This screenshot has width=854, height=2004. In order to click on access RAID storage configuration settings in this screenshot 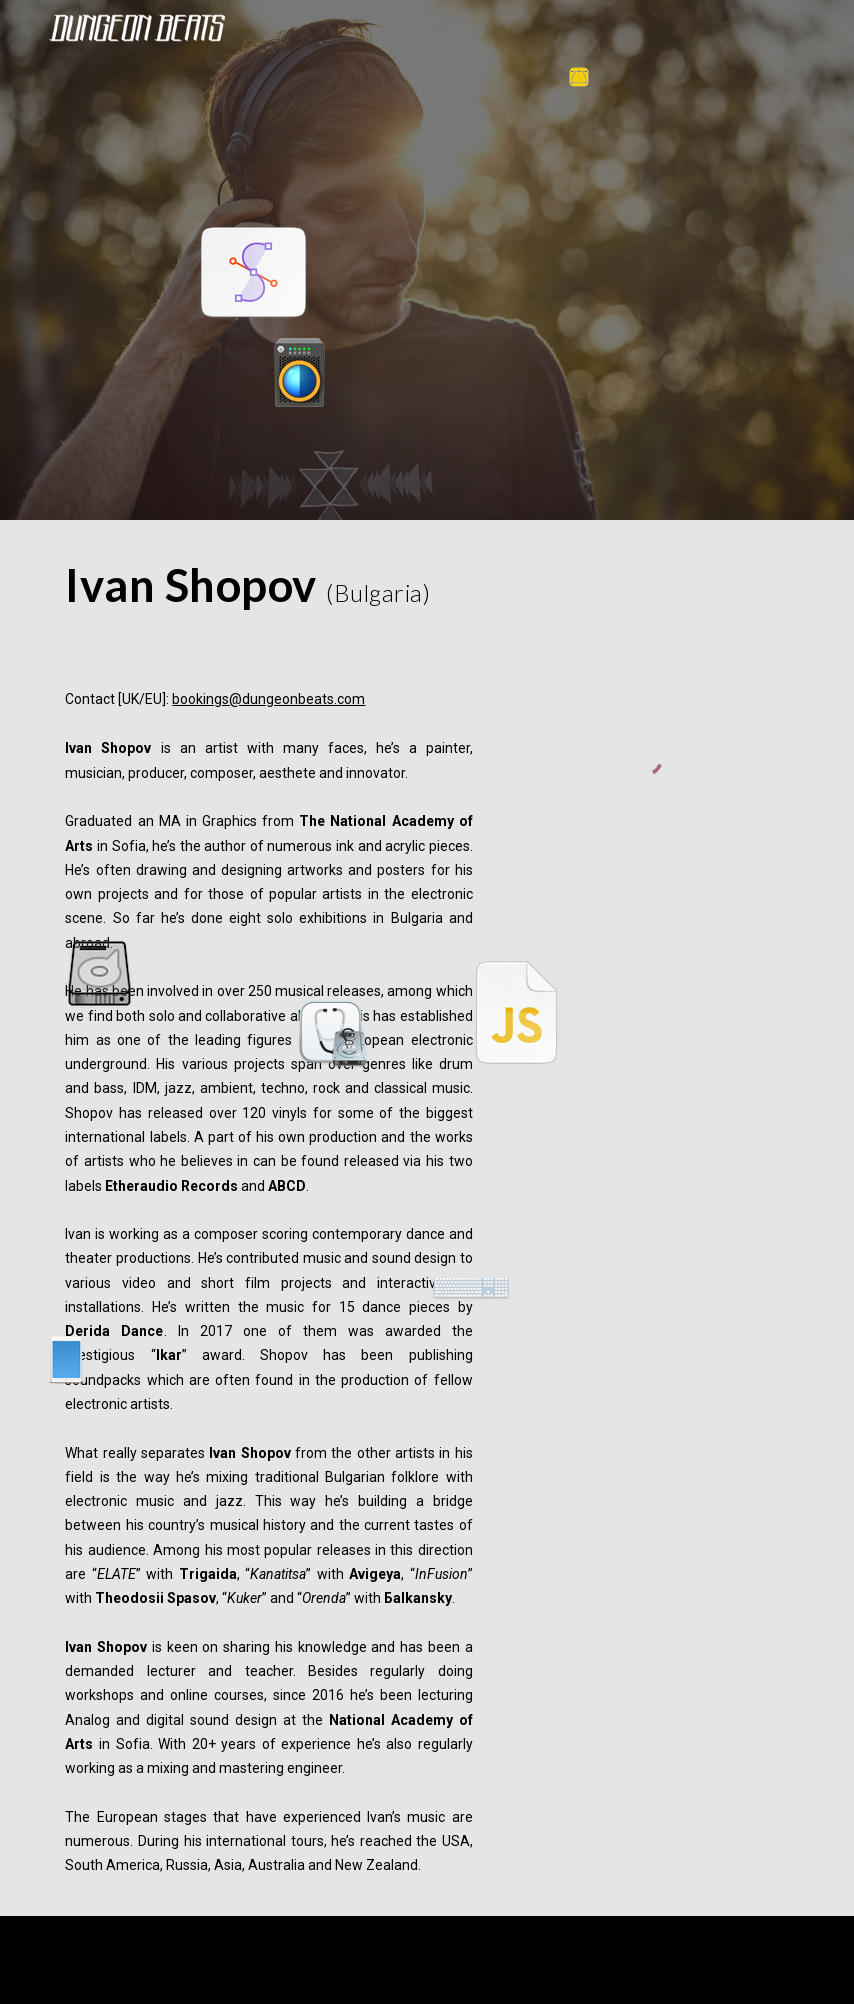, I will do `click(299, 372)`.